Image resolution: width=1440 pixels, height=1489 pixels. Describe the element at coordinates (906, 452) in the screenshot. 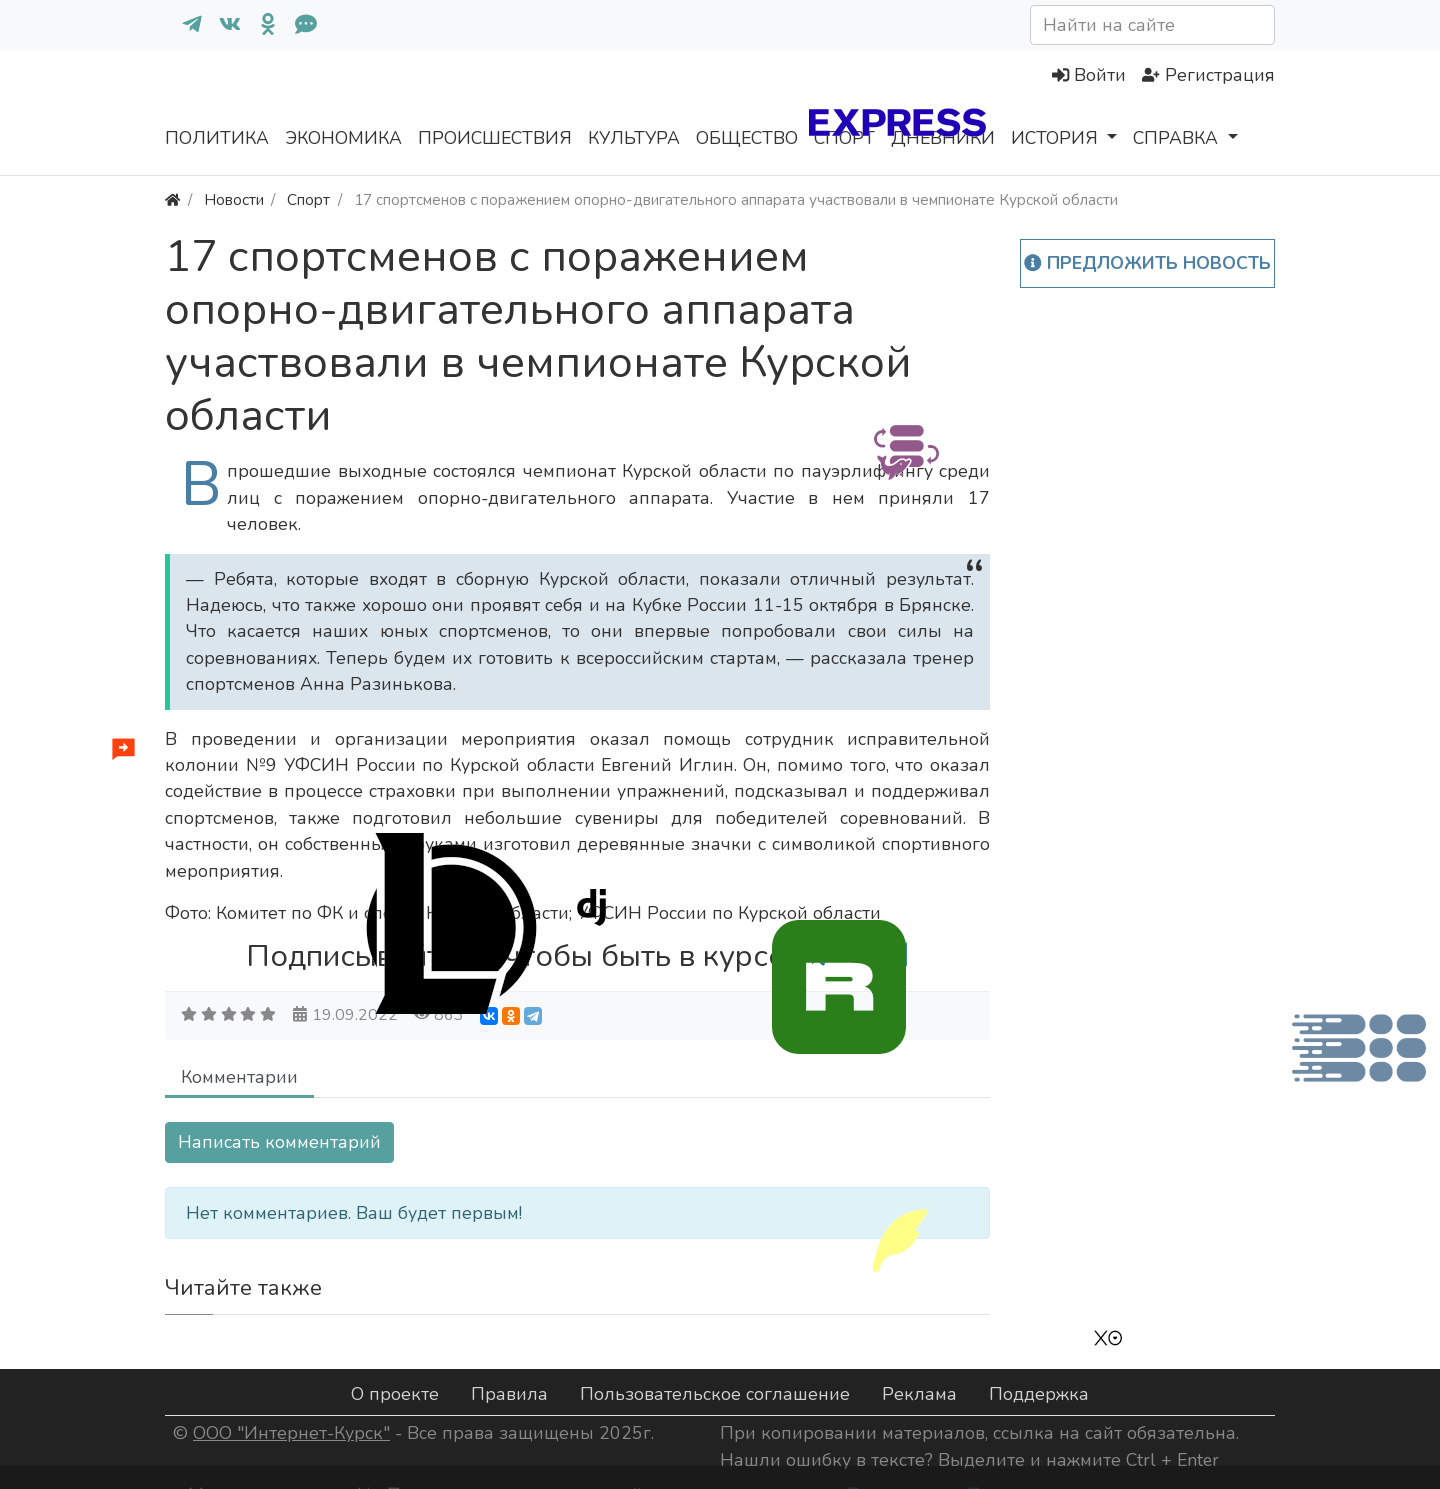

I see `apache dolphinscheduler logo` at that location.